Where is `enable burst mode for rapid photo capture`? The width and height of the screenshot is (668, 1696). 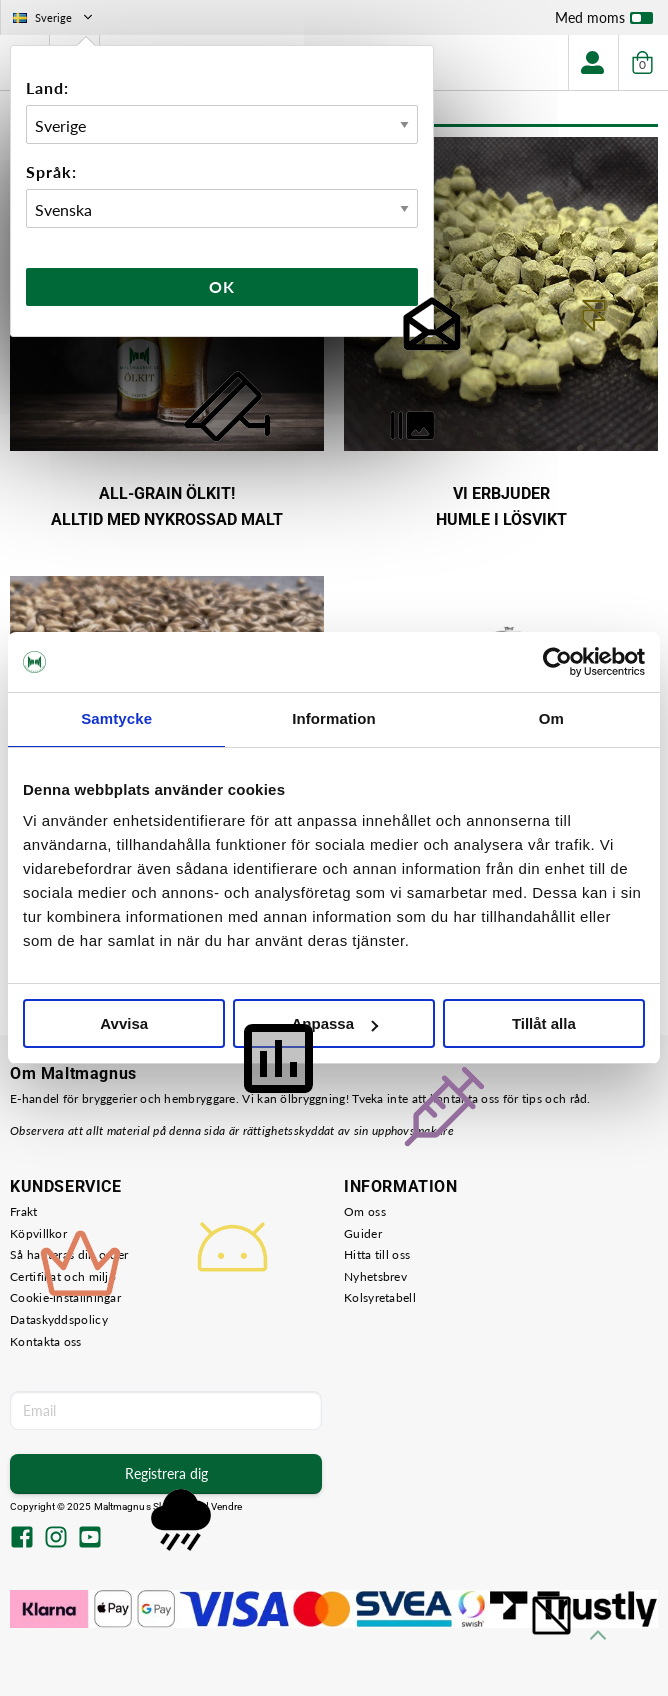 enable burst mode for rapid photo capture is located at coordinates (412, 425).